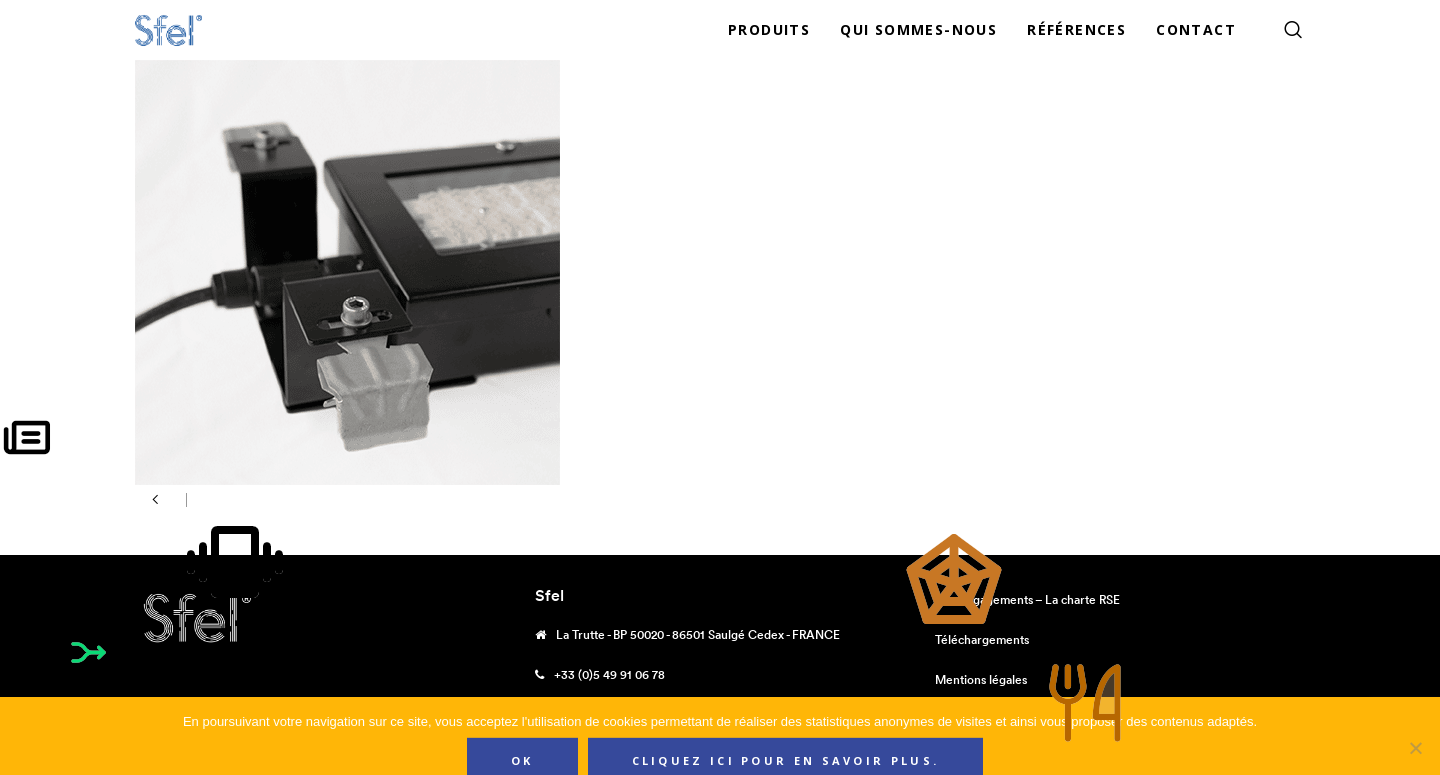 Image resolution: width=1440 pixels, height=775 pixels. Describe the element at coordinates (88, 652) in the screenshot. I see `merge or combine selected items` at that location.